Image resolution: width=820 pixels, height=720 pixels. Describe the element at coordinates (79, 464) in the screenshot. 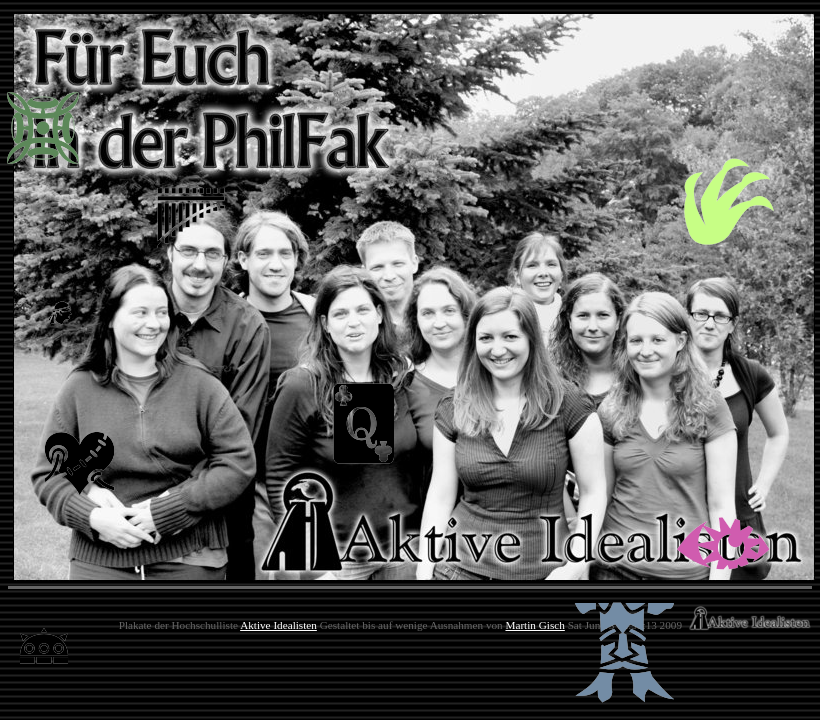

I see `indicates health regeneration or healing status` at that location.